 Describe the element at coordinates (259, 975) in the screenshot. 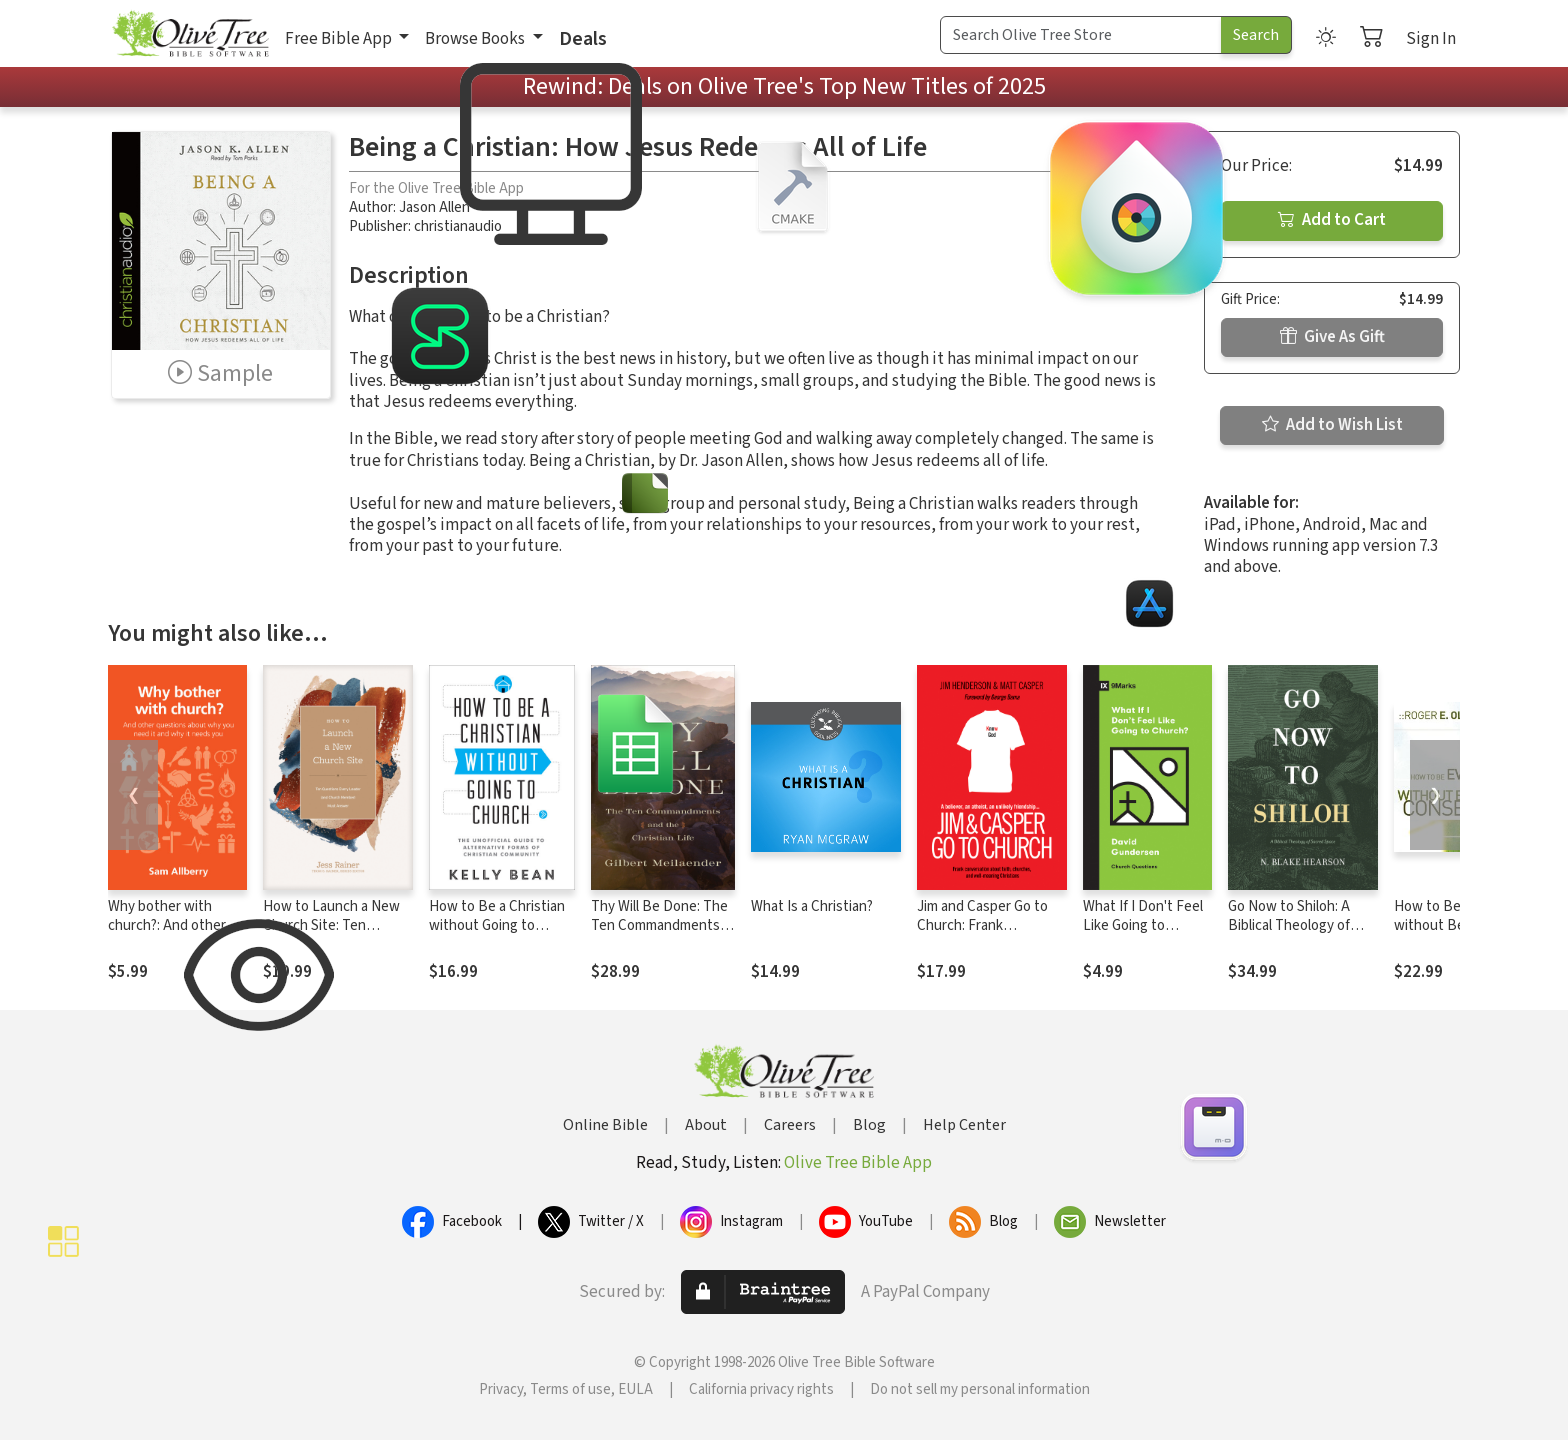

I see `access display settings` at that location.